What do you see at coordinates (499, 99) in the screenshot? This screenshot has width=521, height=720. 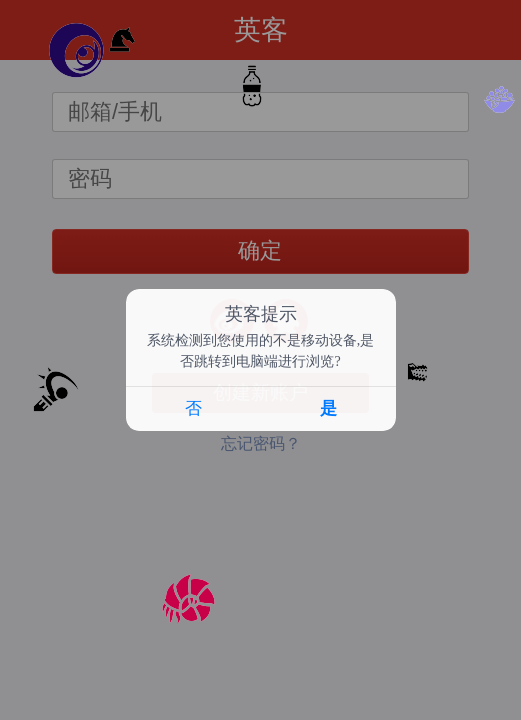 I see `view fruit or berry recipes` at bounding box center [499, 99].